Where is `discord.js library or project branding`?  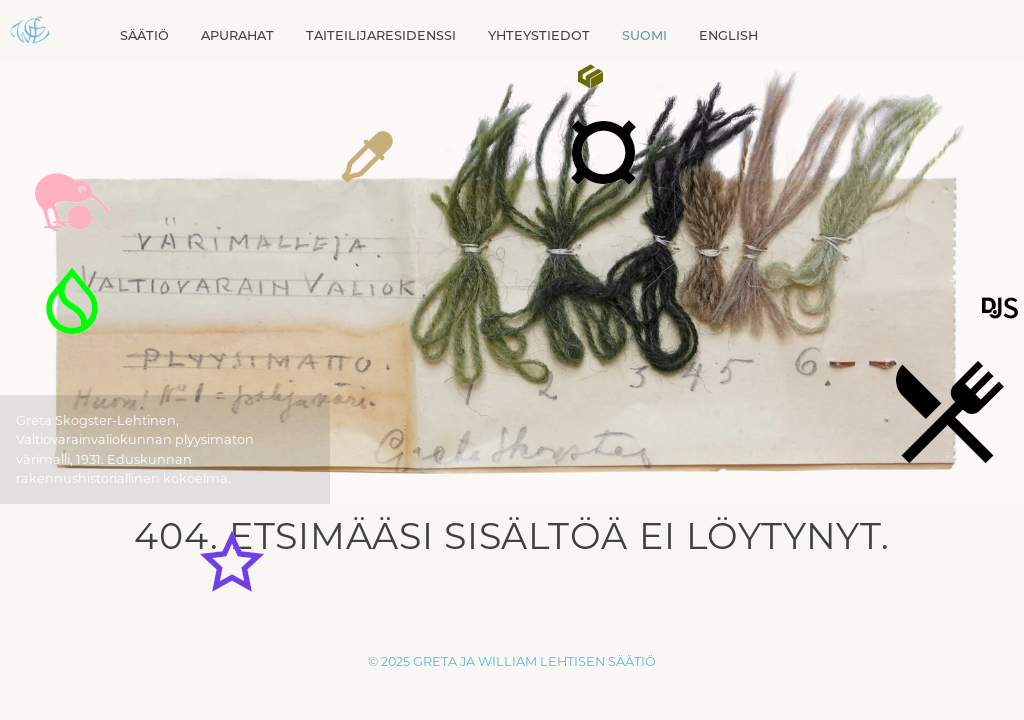 discord.js library or project branding is located at coordinates (1000, 308).